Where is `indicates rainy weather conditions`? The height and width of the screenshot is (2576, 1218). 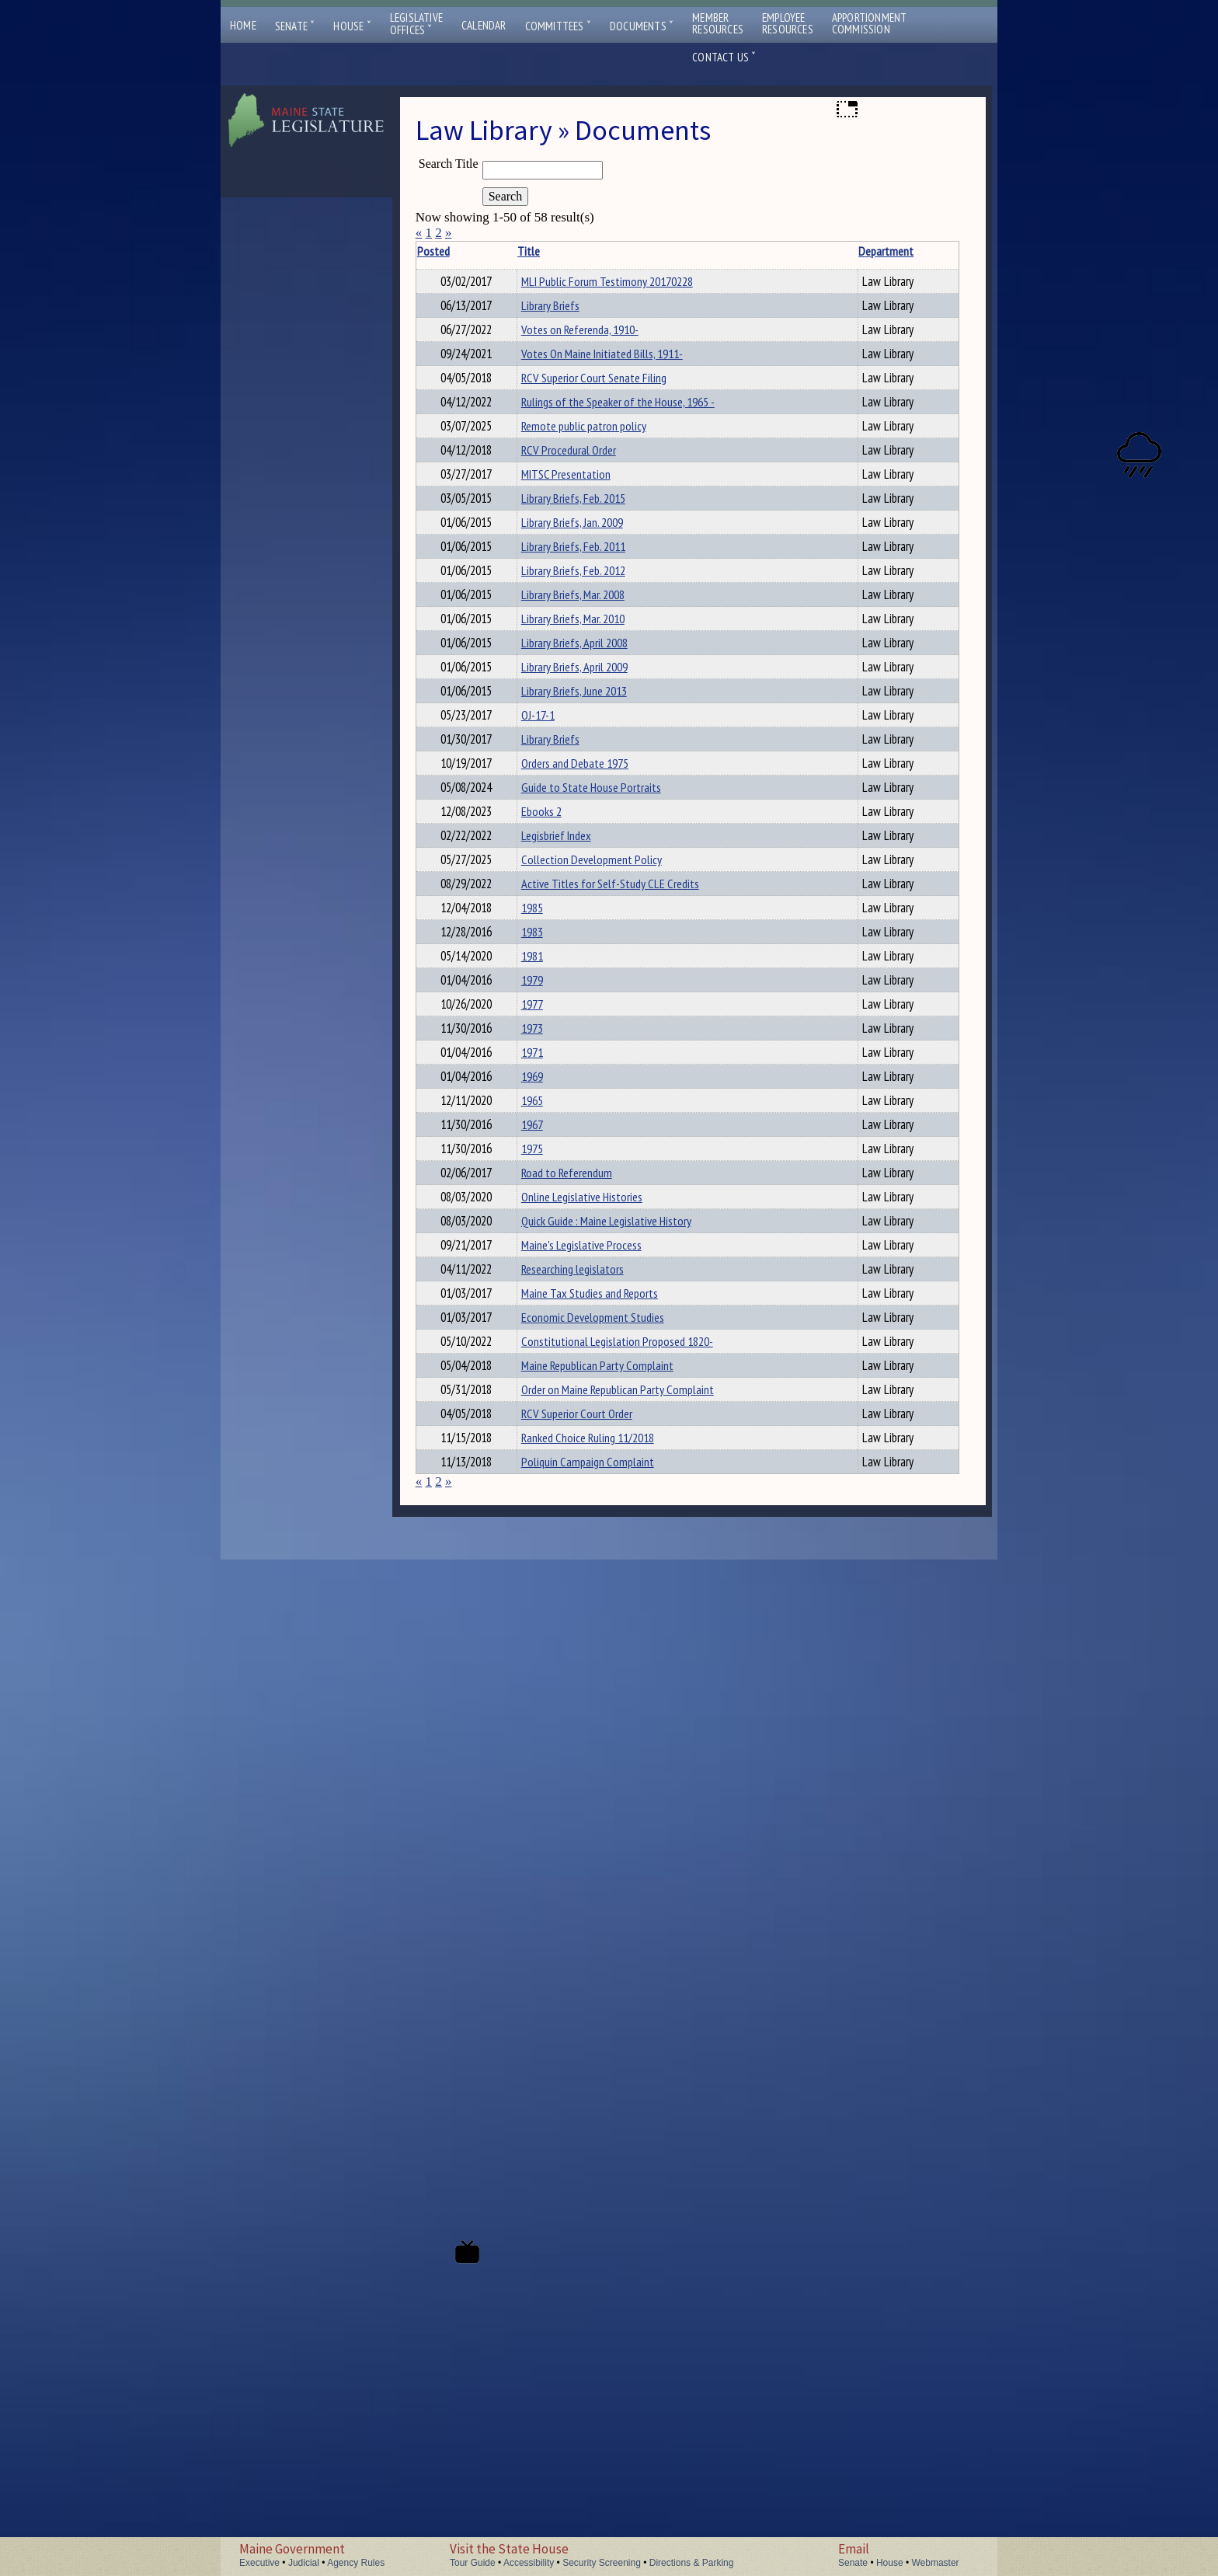 indicates rainy weather conditions is located at coordinates (1139, 455).